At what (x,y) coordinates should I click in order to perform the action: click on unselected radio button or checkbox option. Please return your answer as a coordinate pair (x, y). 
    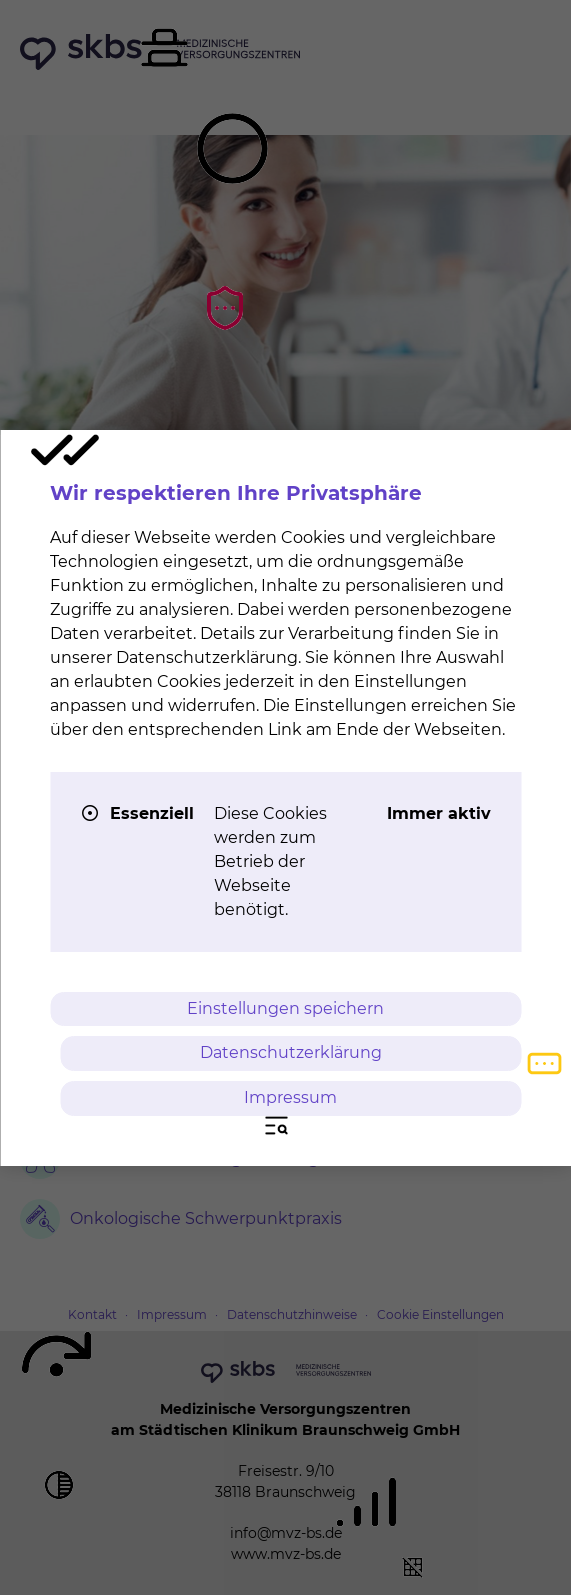
    Looking at the image, I should click on (232, 148).